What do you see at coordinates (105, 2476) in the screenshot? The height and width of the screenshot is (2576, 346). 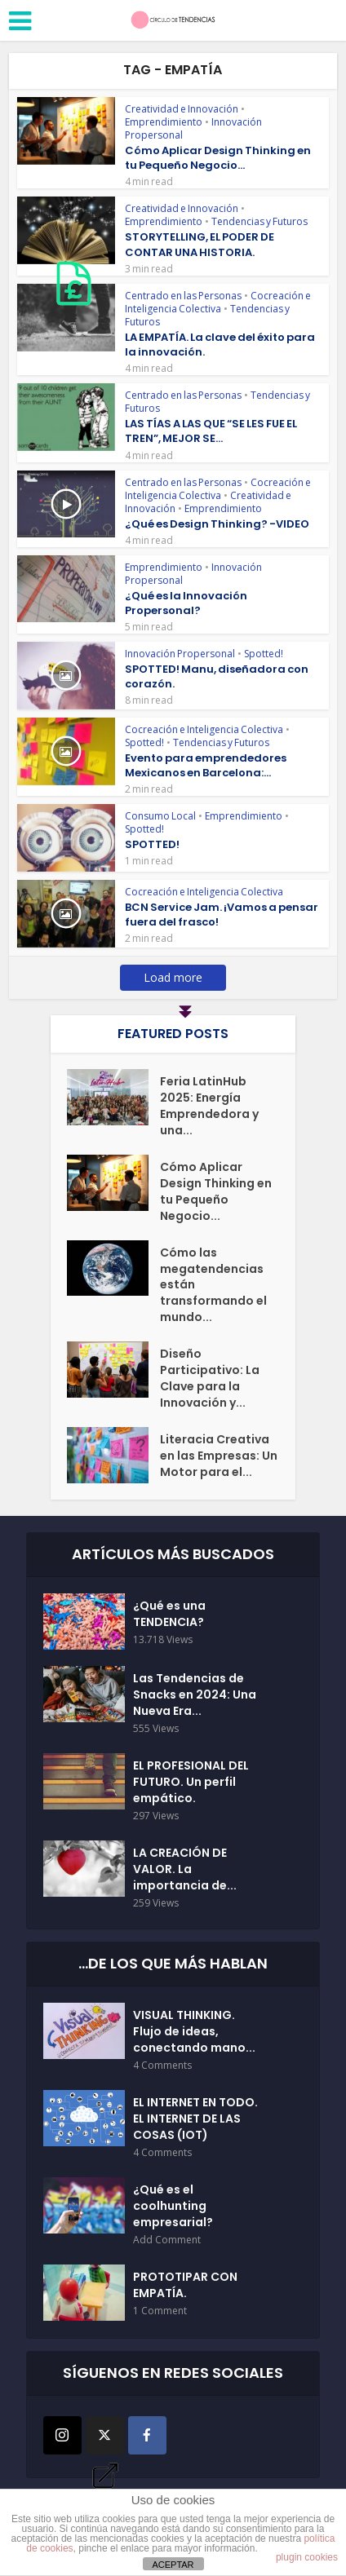 I see `open link in a new tab or window` at bounding box center [105, 2476].